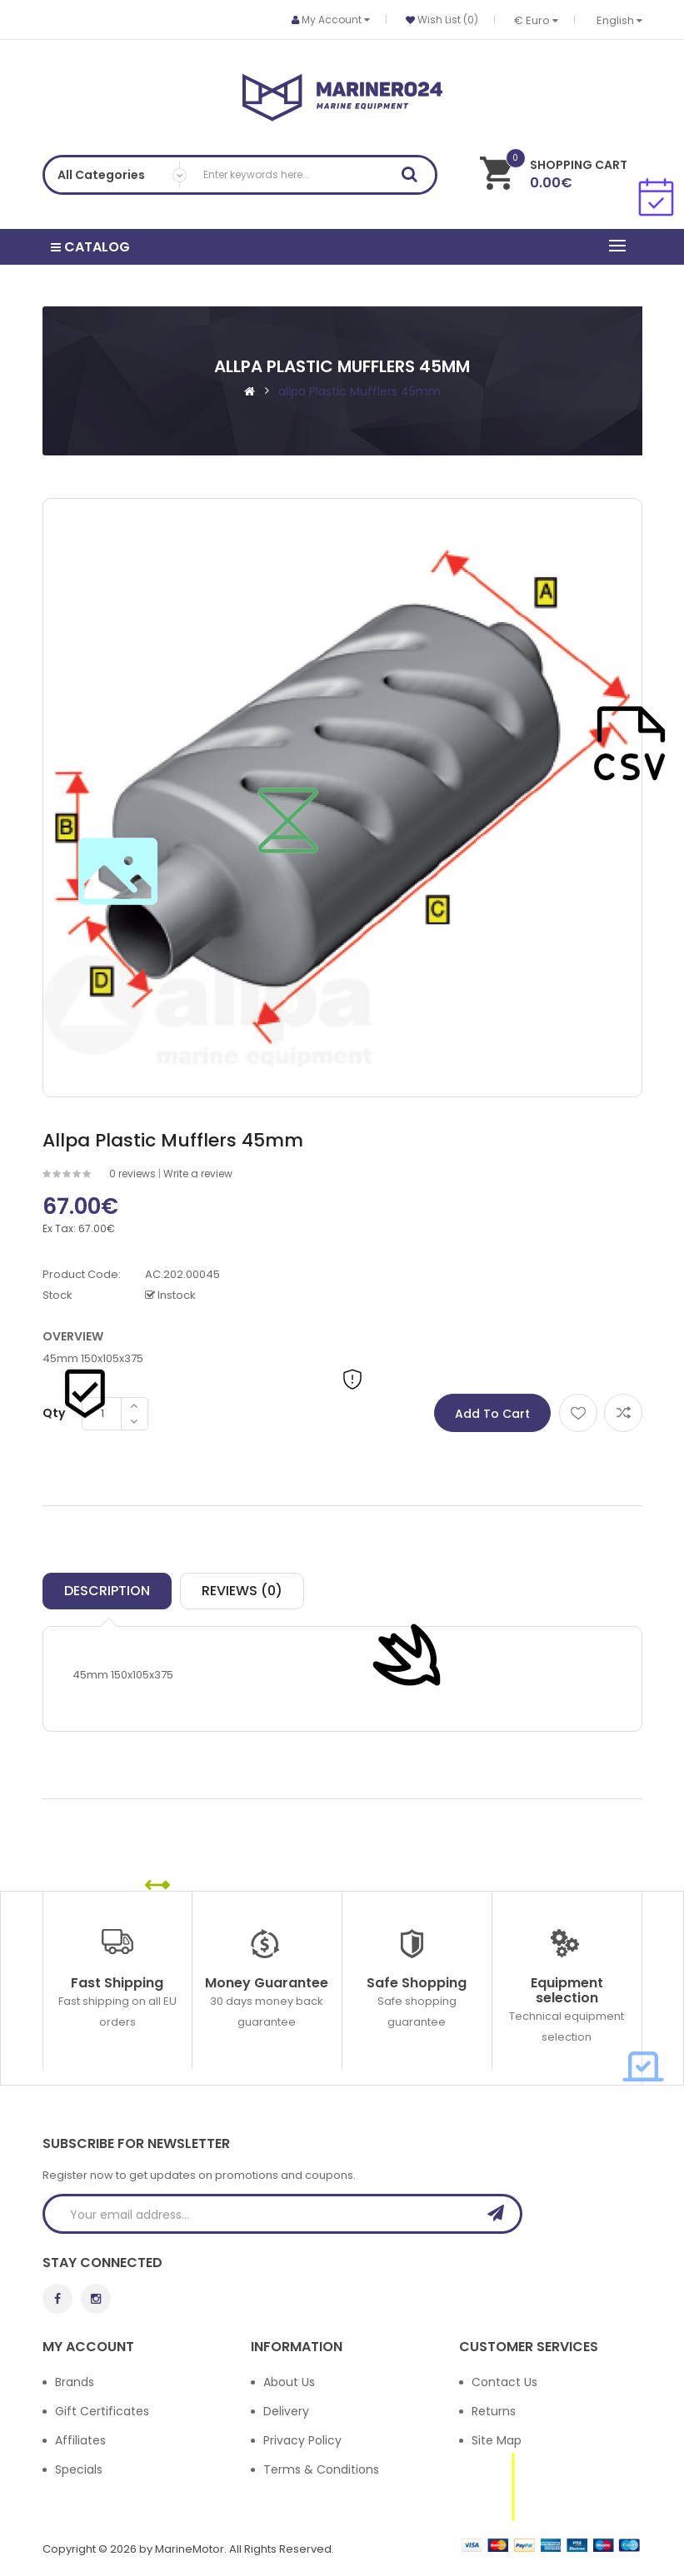  I want to click on view image or photo, so click(117, 871).